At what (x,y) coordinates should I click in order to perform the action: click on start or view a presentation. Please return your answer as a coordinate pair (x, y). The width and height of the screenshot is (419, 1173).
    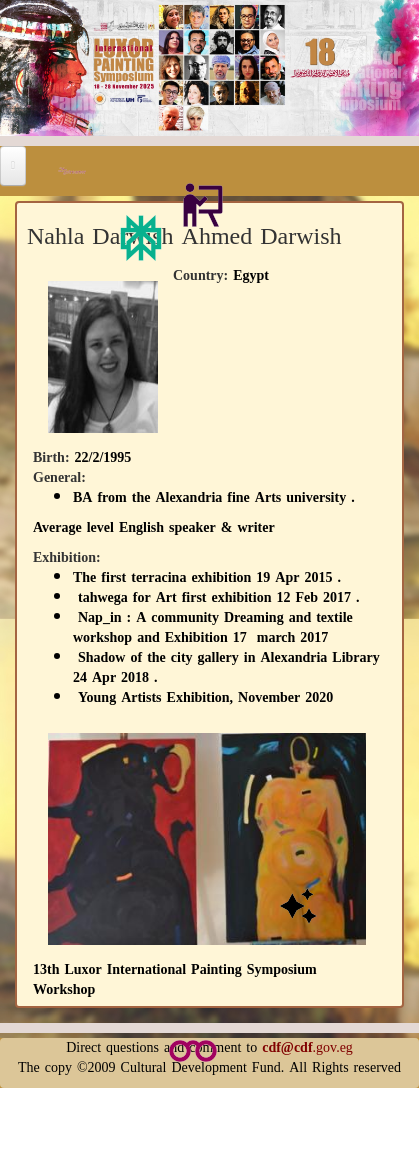
    Looking at the image, I should click on (203, 205).